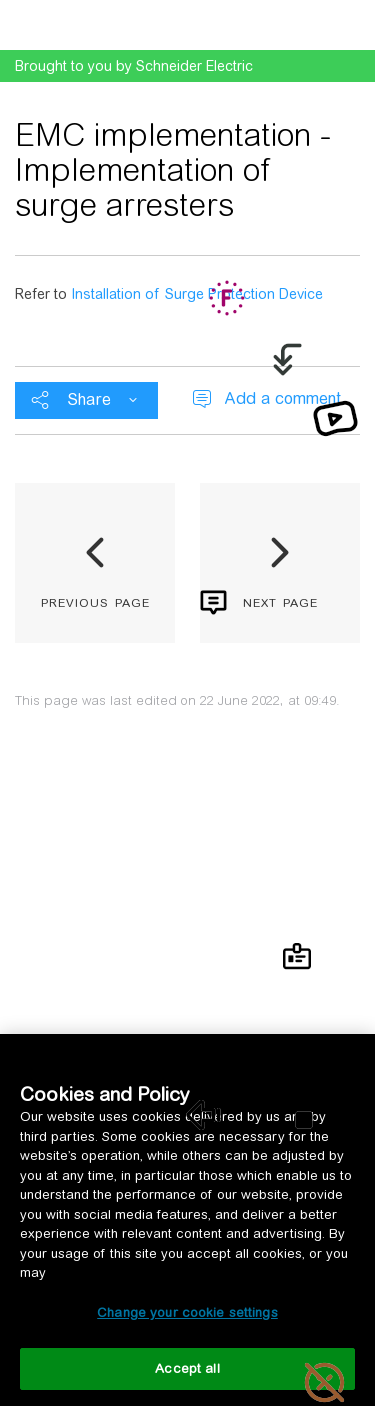  What do you see at coordinates (213, 601) in the screenshot?
I see `open chat or messaging` at bounding box center [213, 601].